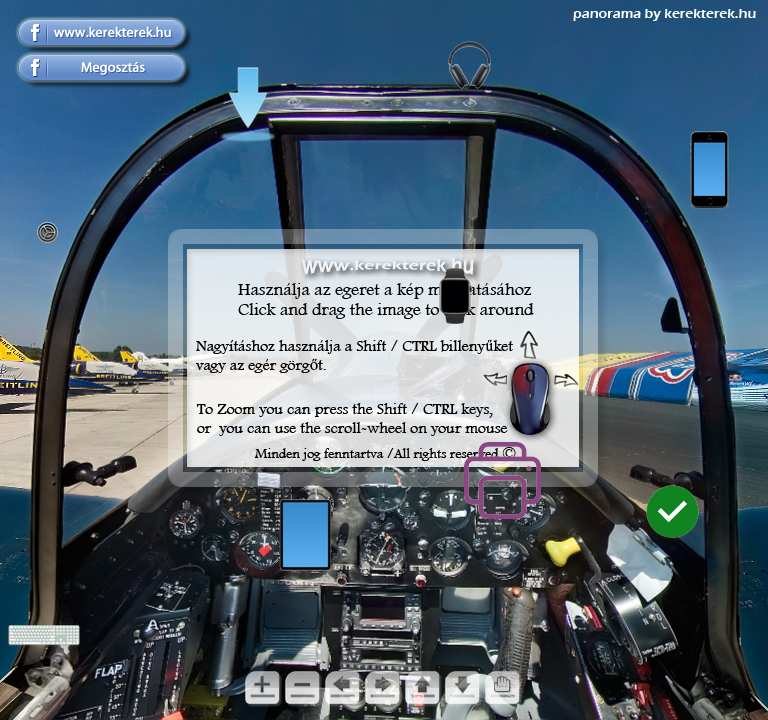  What do you see at coordinates (44, 635) in the screenshot?
I see `bluetooth keyboard connected successfully` at bounding box center [44, 635].